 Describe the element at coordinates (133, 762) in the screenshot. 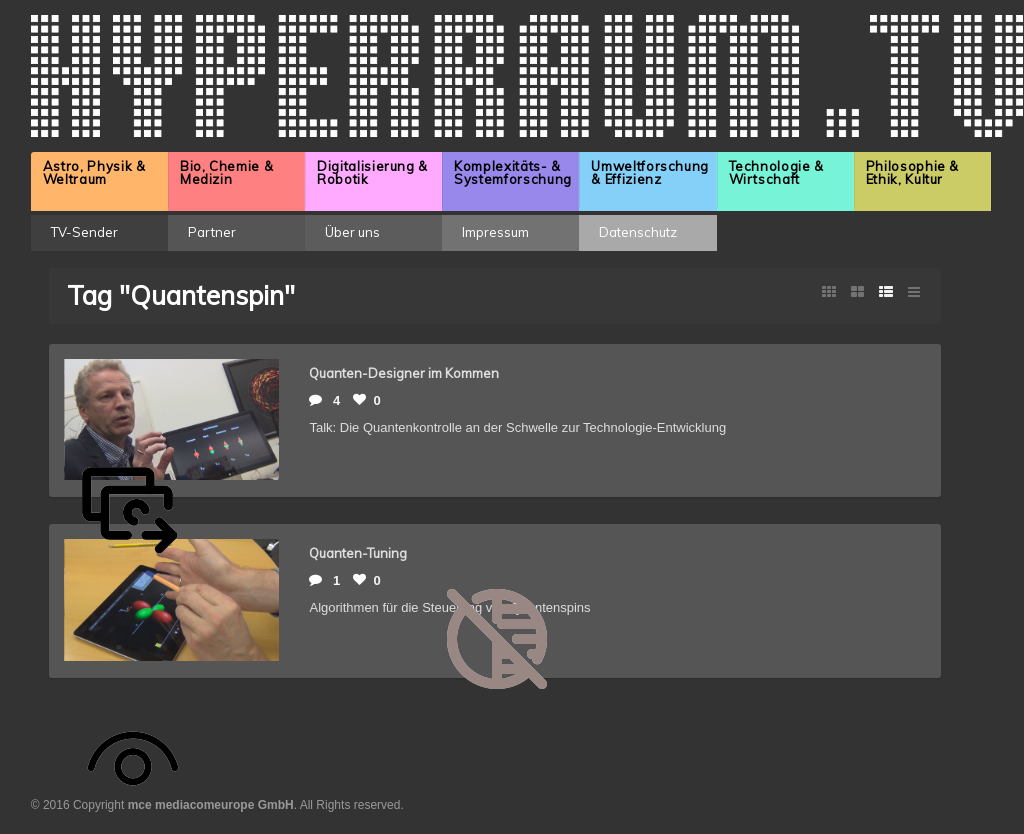

I see `toggle visibility of a file or element` at that location.